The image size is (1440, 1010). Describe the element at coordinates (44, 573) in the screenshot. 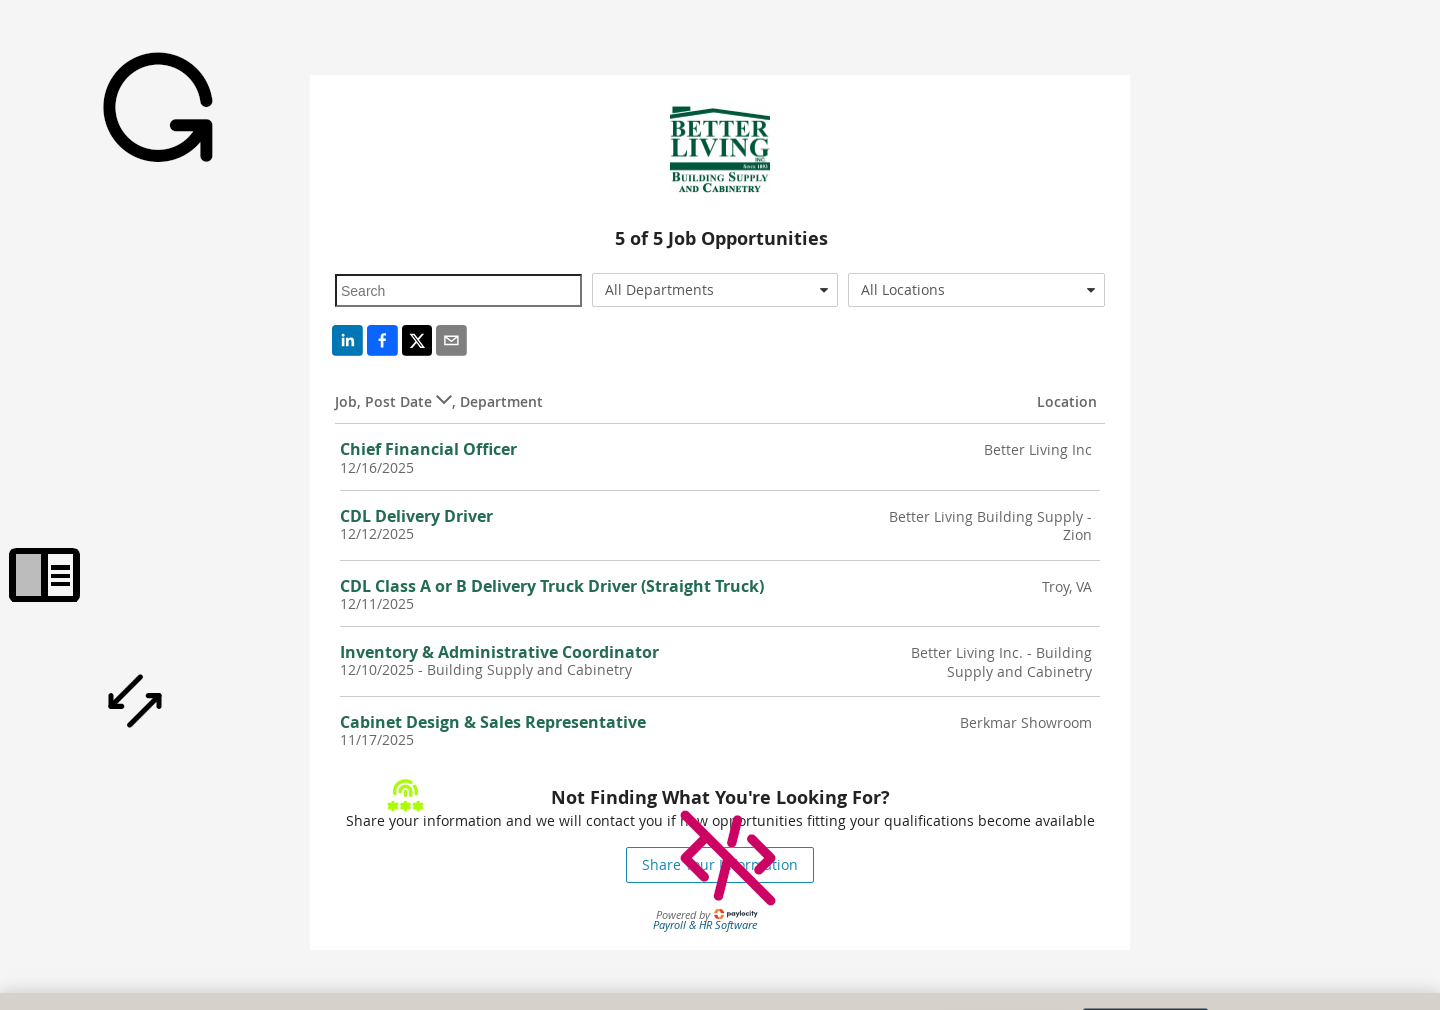

I see `switch to reader mode for distraction-free reading` at that location.